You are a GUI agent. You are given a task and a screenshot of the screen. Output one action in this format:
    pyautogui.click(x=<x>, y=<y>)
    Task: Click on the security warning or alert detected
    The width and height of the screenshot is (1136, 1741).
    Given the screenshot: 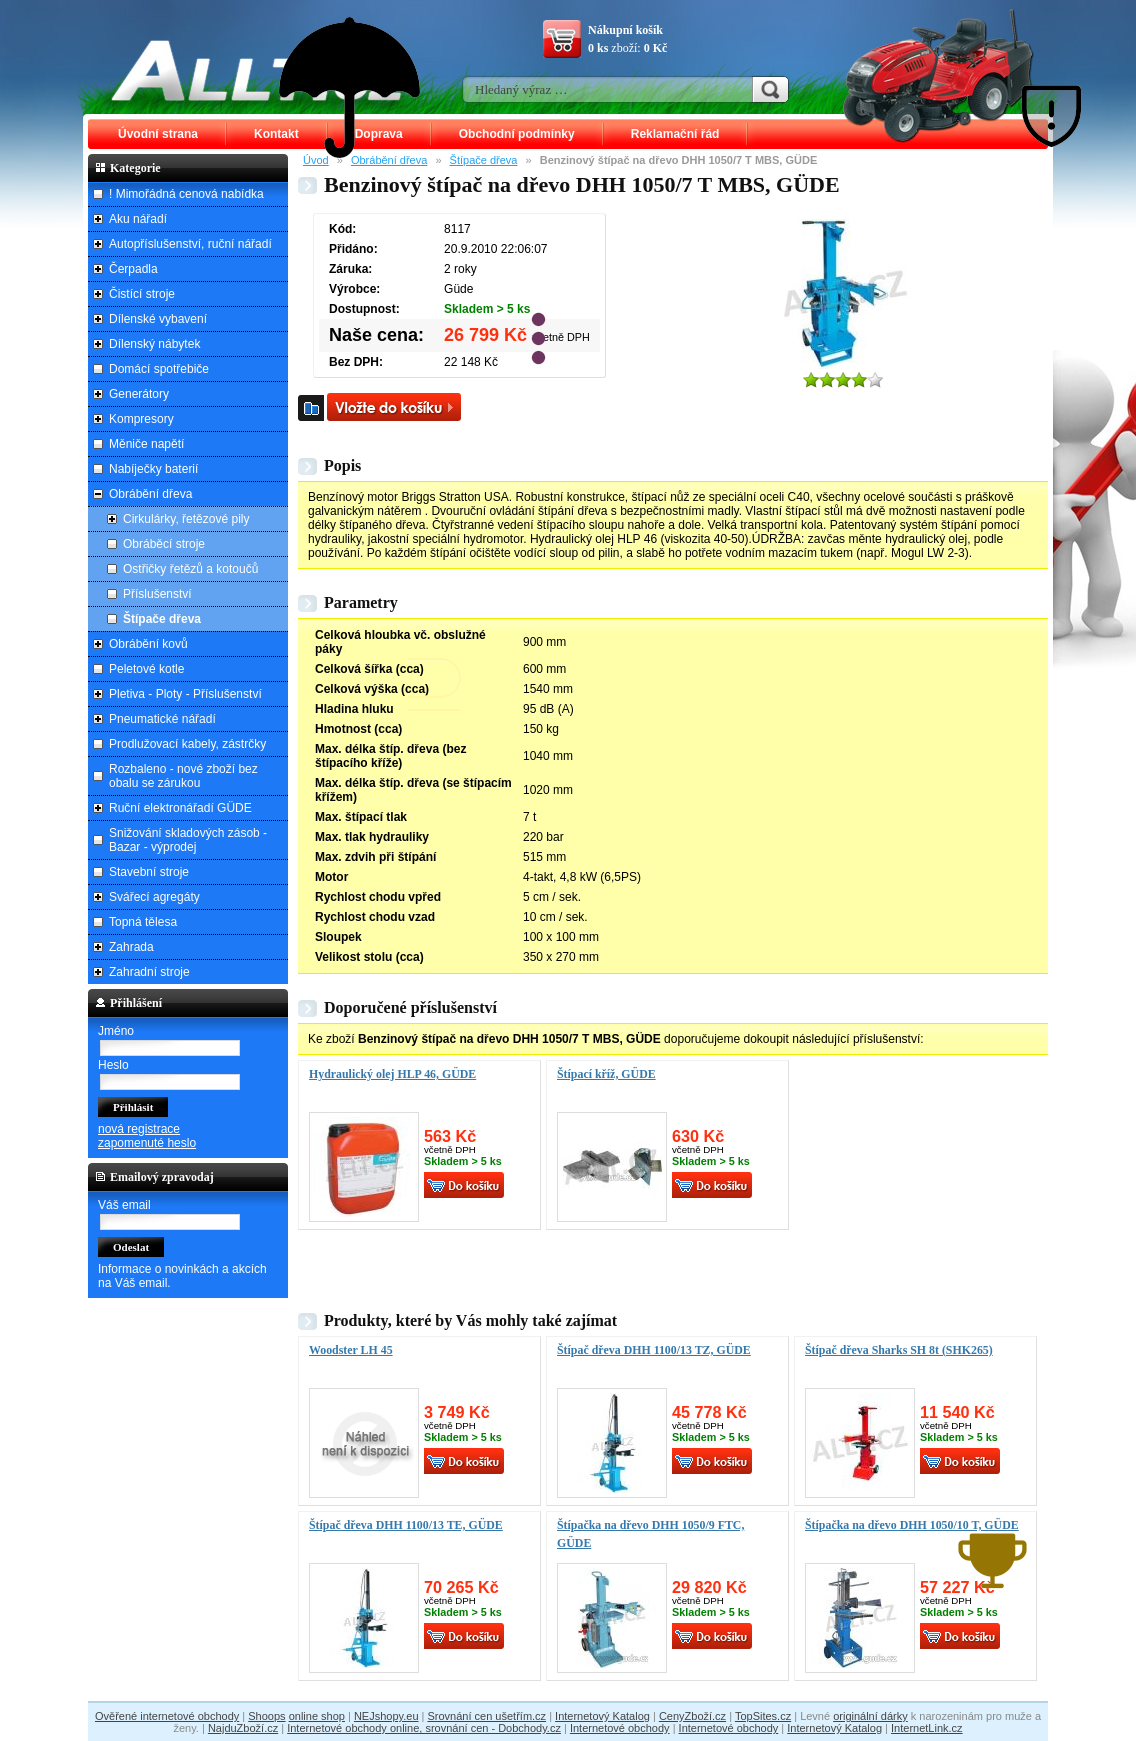 What is the action you would take?
    pyautogui.click(x=1051, y=112)
    